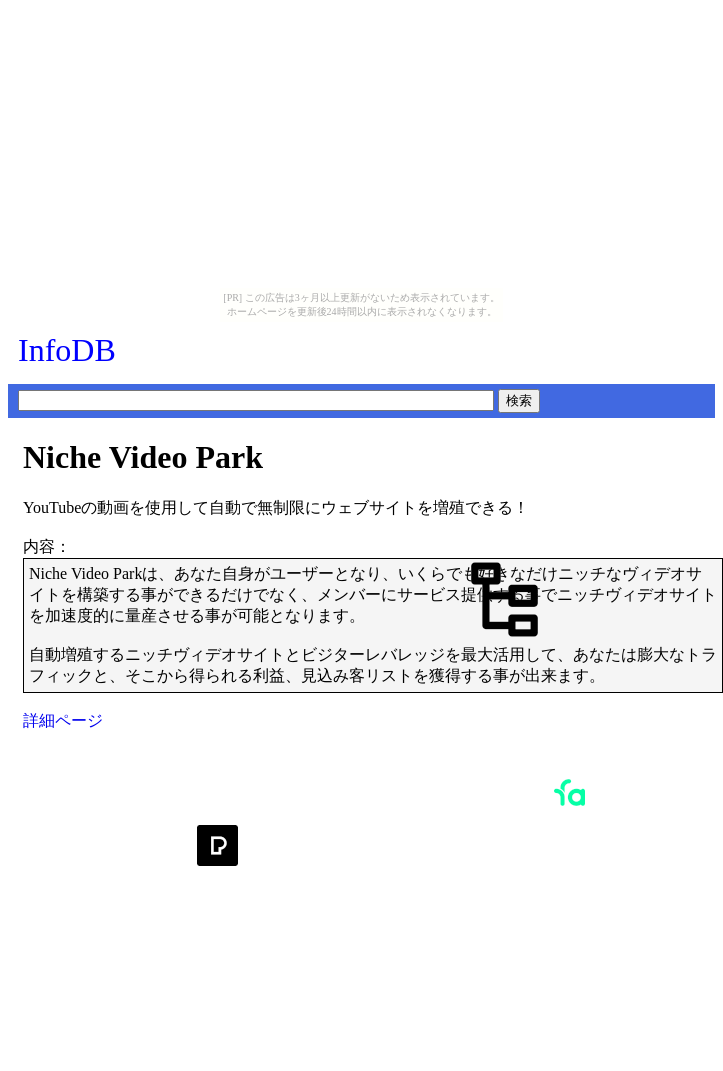 The width and height of the screenshot is (723, 1071). What do you see at coordinates (504, 599) in the screenshot?
I see `view hierarchical structure or organization chart` at bounding box center [504, 599].